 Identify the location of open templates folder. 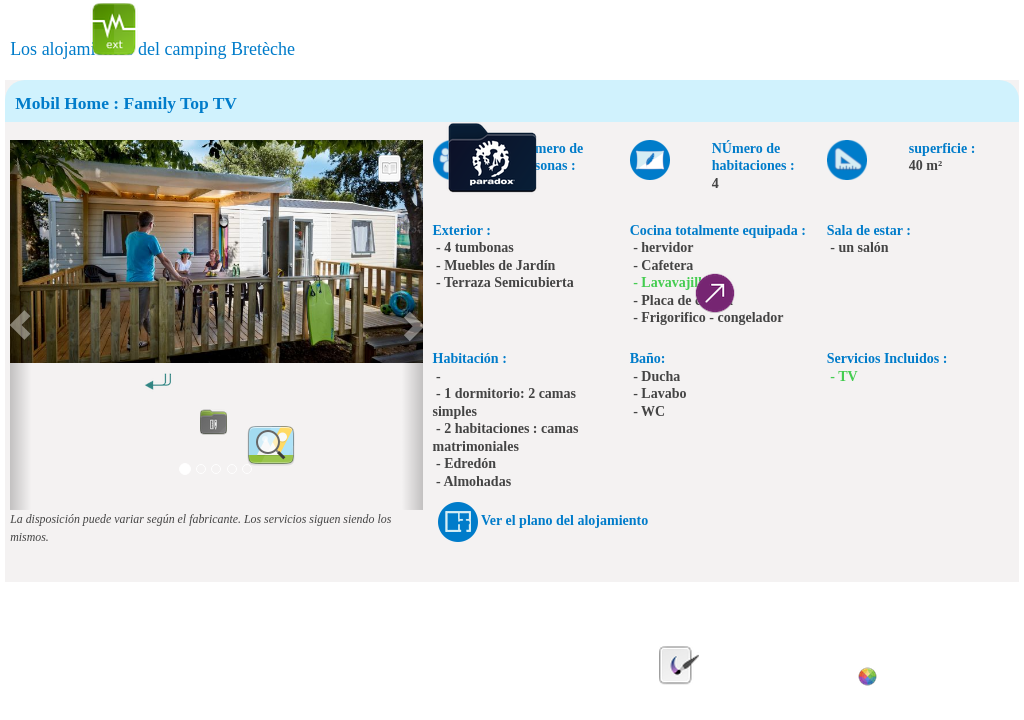
(213, 421).